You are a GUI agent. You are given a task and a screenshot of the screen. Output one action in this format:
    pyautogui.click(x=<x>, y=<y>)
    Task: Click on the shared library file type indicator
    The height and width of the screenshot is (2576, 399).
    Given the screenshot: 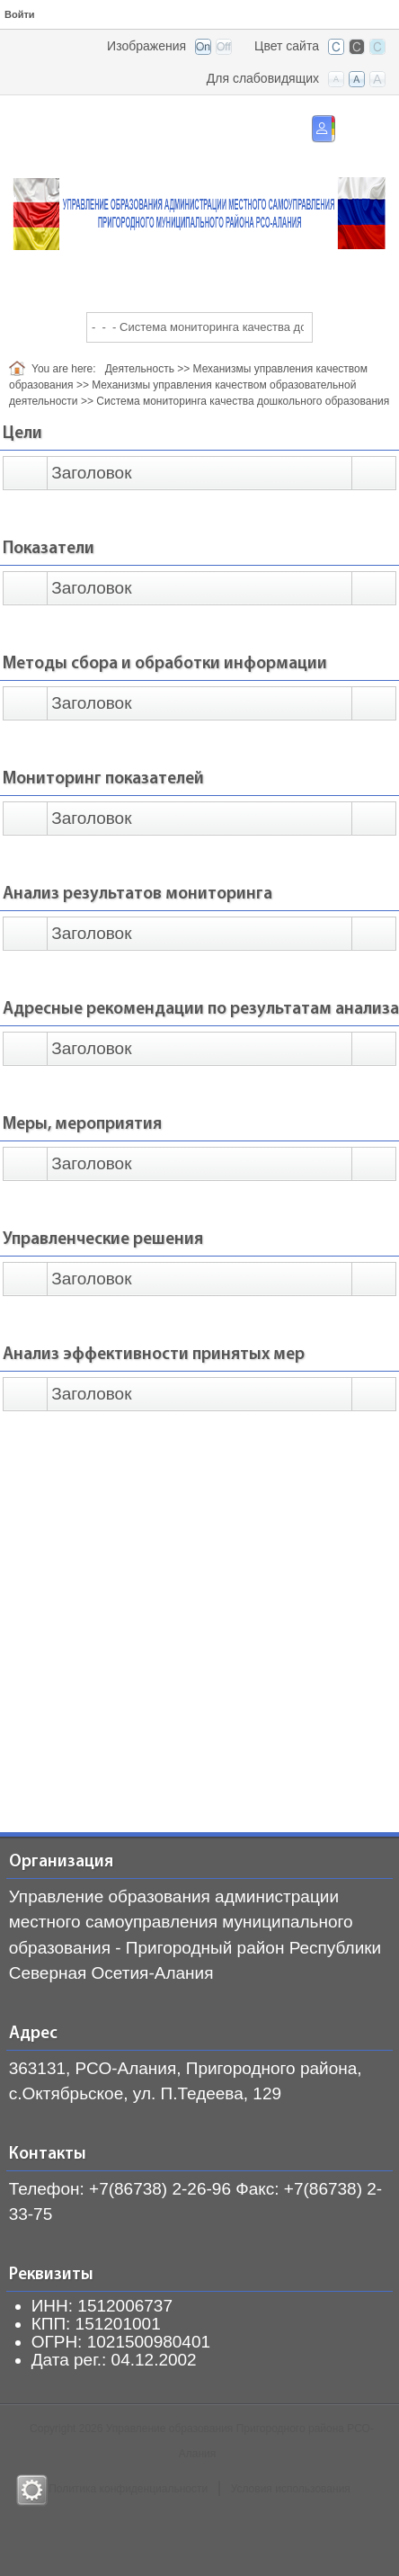 What is the action you would take?
    pyautogui.click(x=31, y=2490)
    